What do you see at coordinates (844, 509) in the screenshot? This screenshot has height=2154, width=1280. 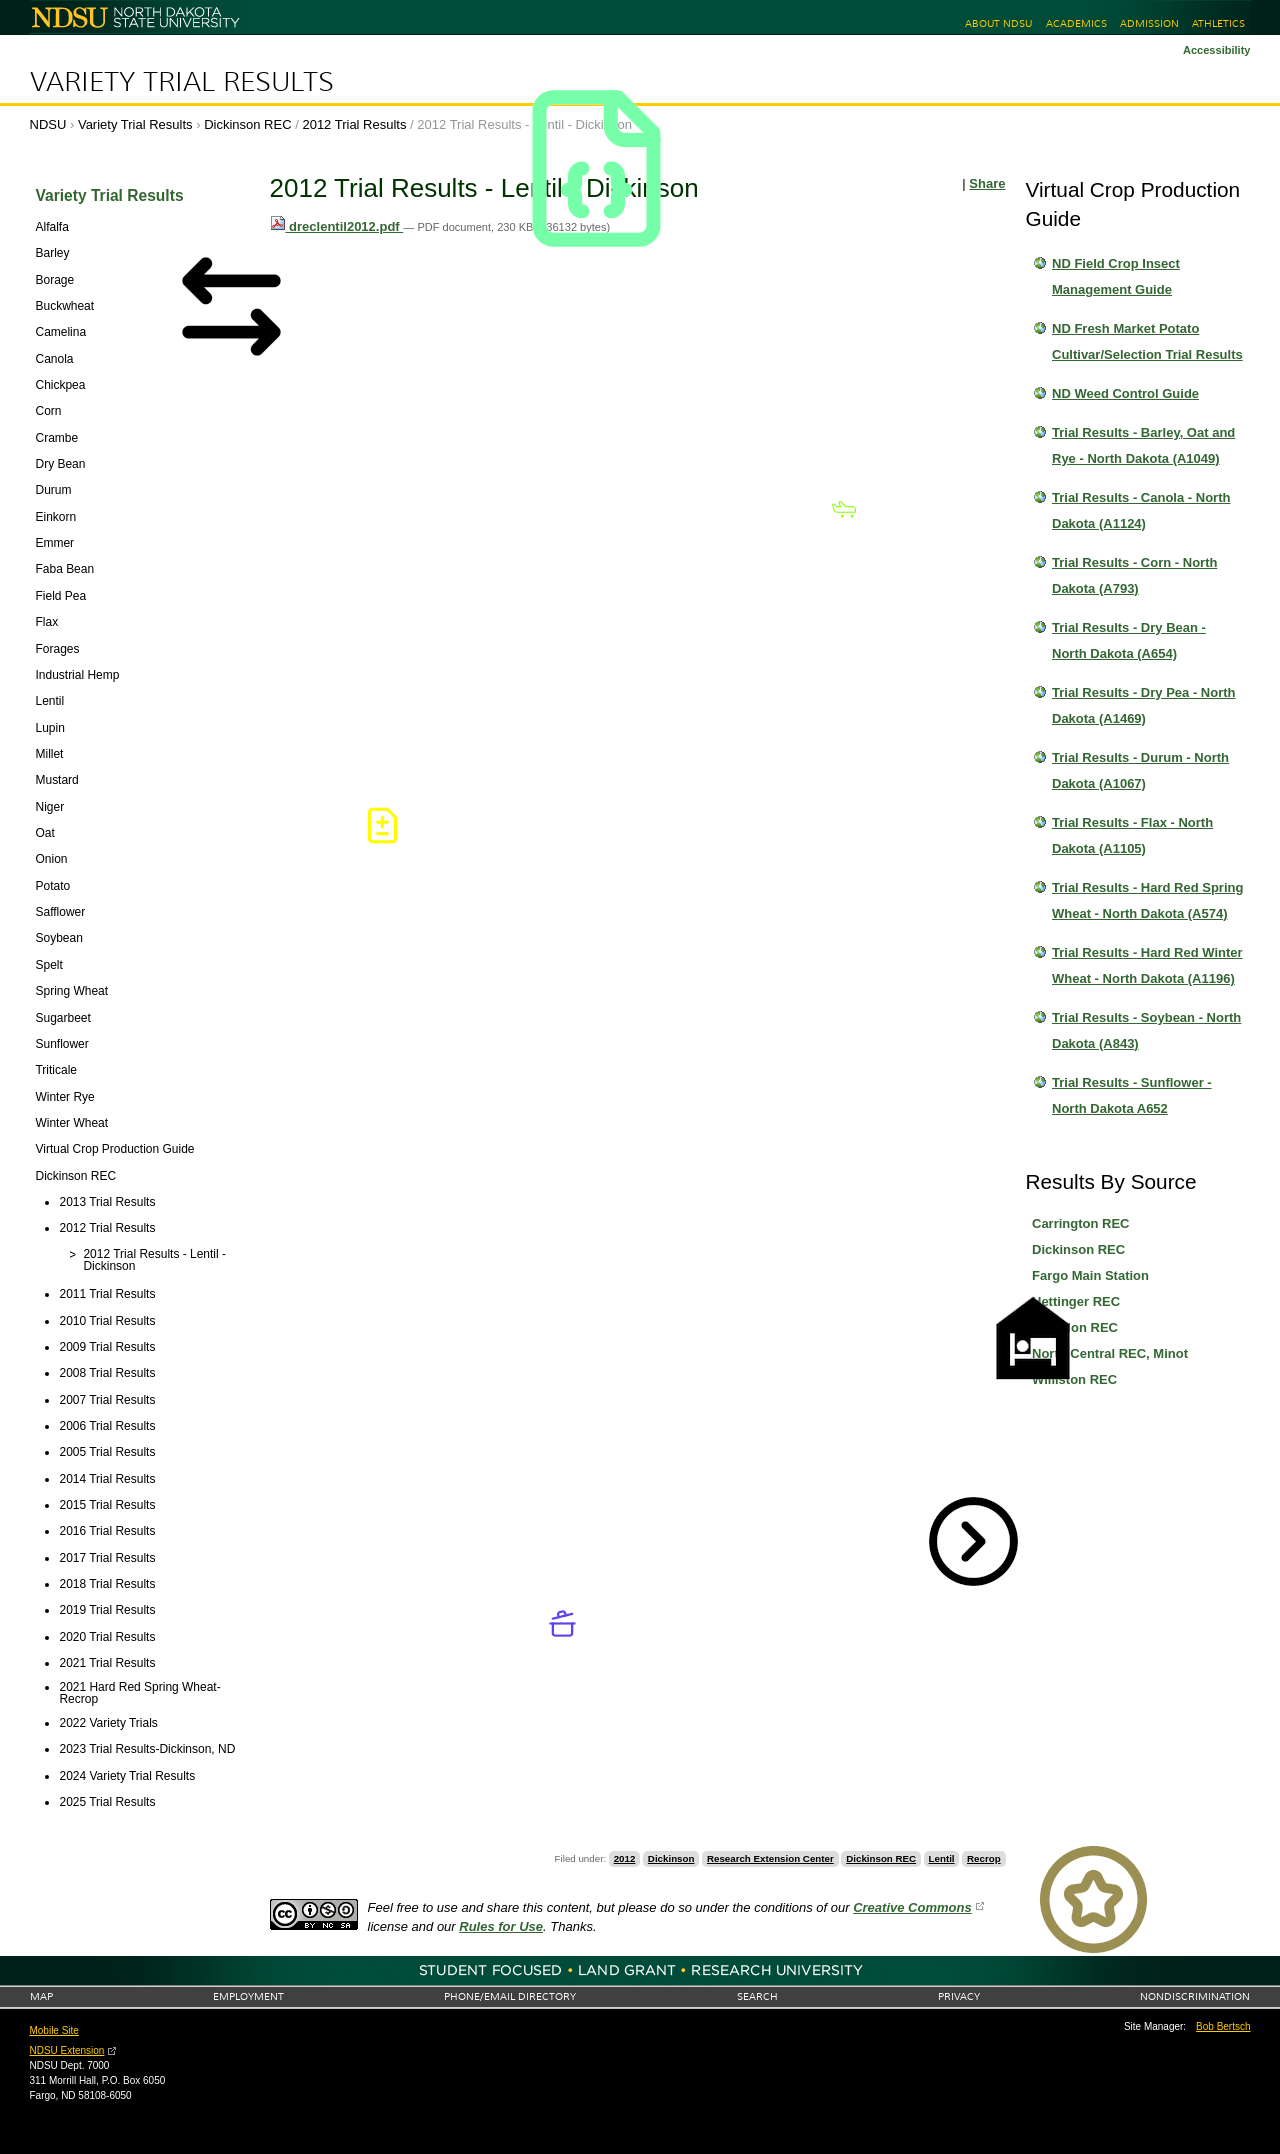 I see `indicates flight is taxiing on runway` at bounding box center [844, 509].